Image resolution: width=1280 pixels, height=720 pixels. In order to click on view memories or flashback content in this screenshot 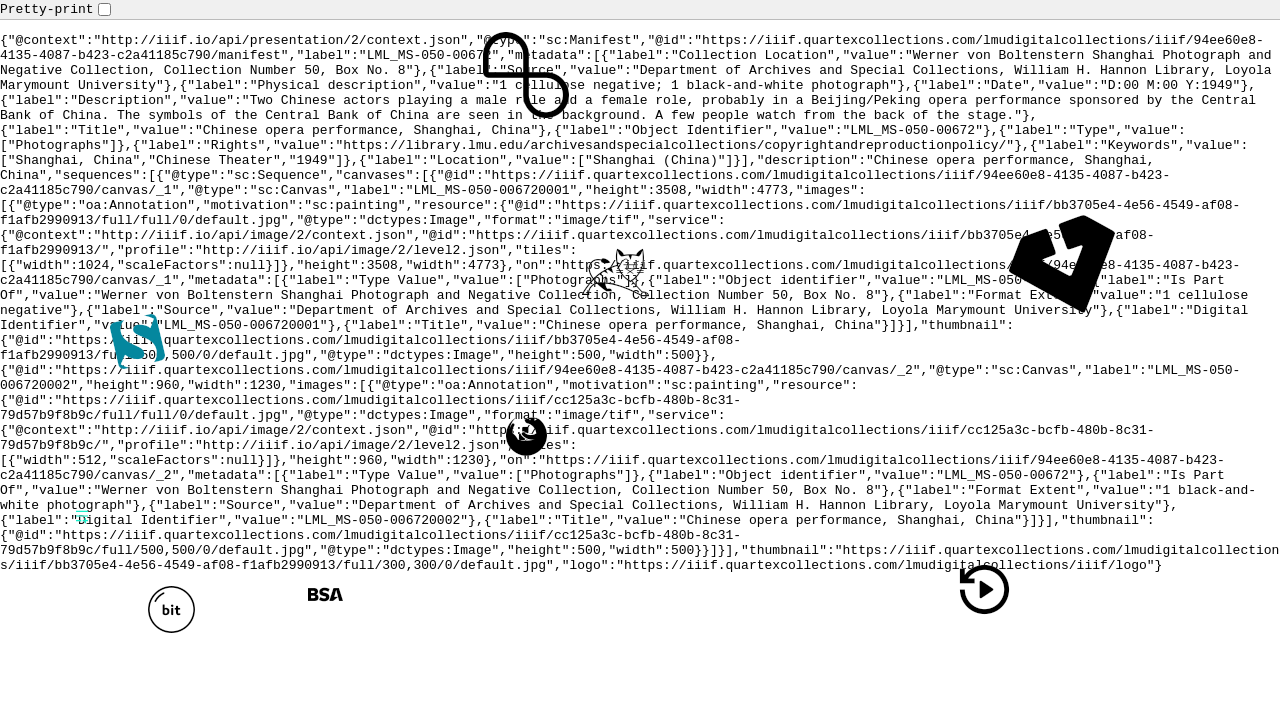, I will do `click(984, 589)`.